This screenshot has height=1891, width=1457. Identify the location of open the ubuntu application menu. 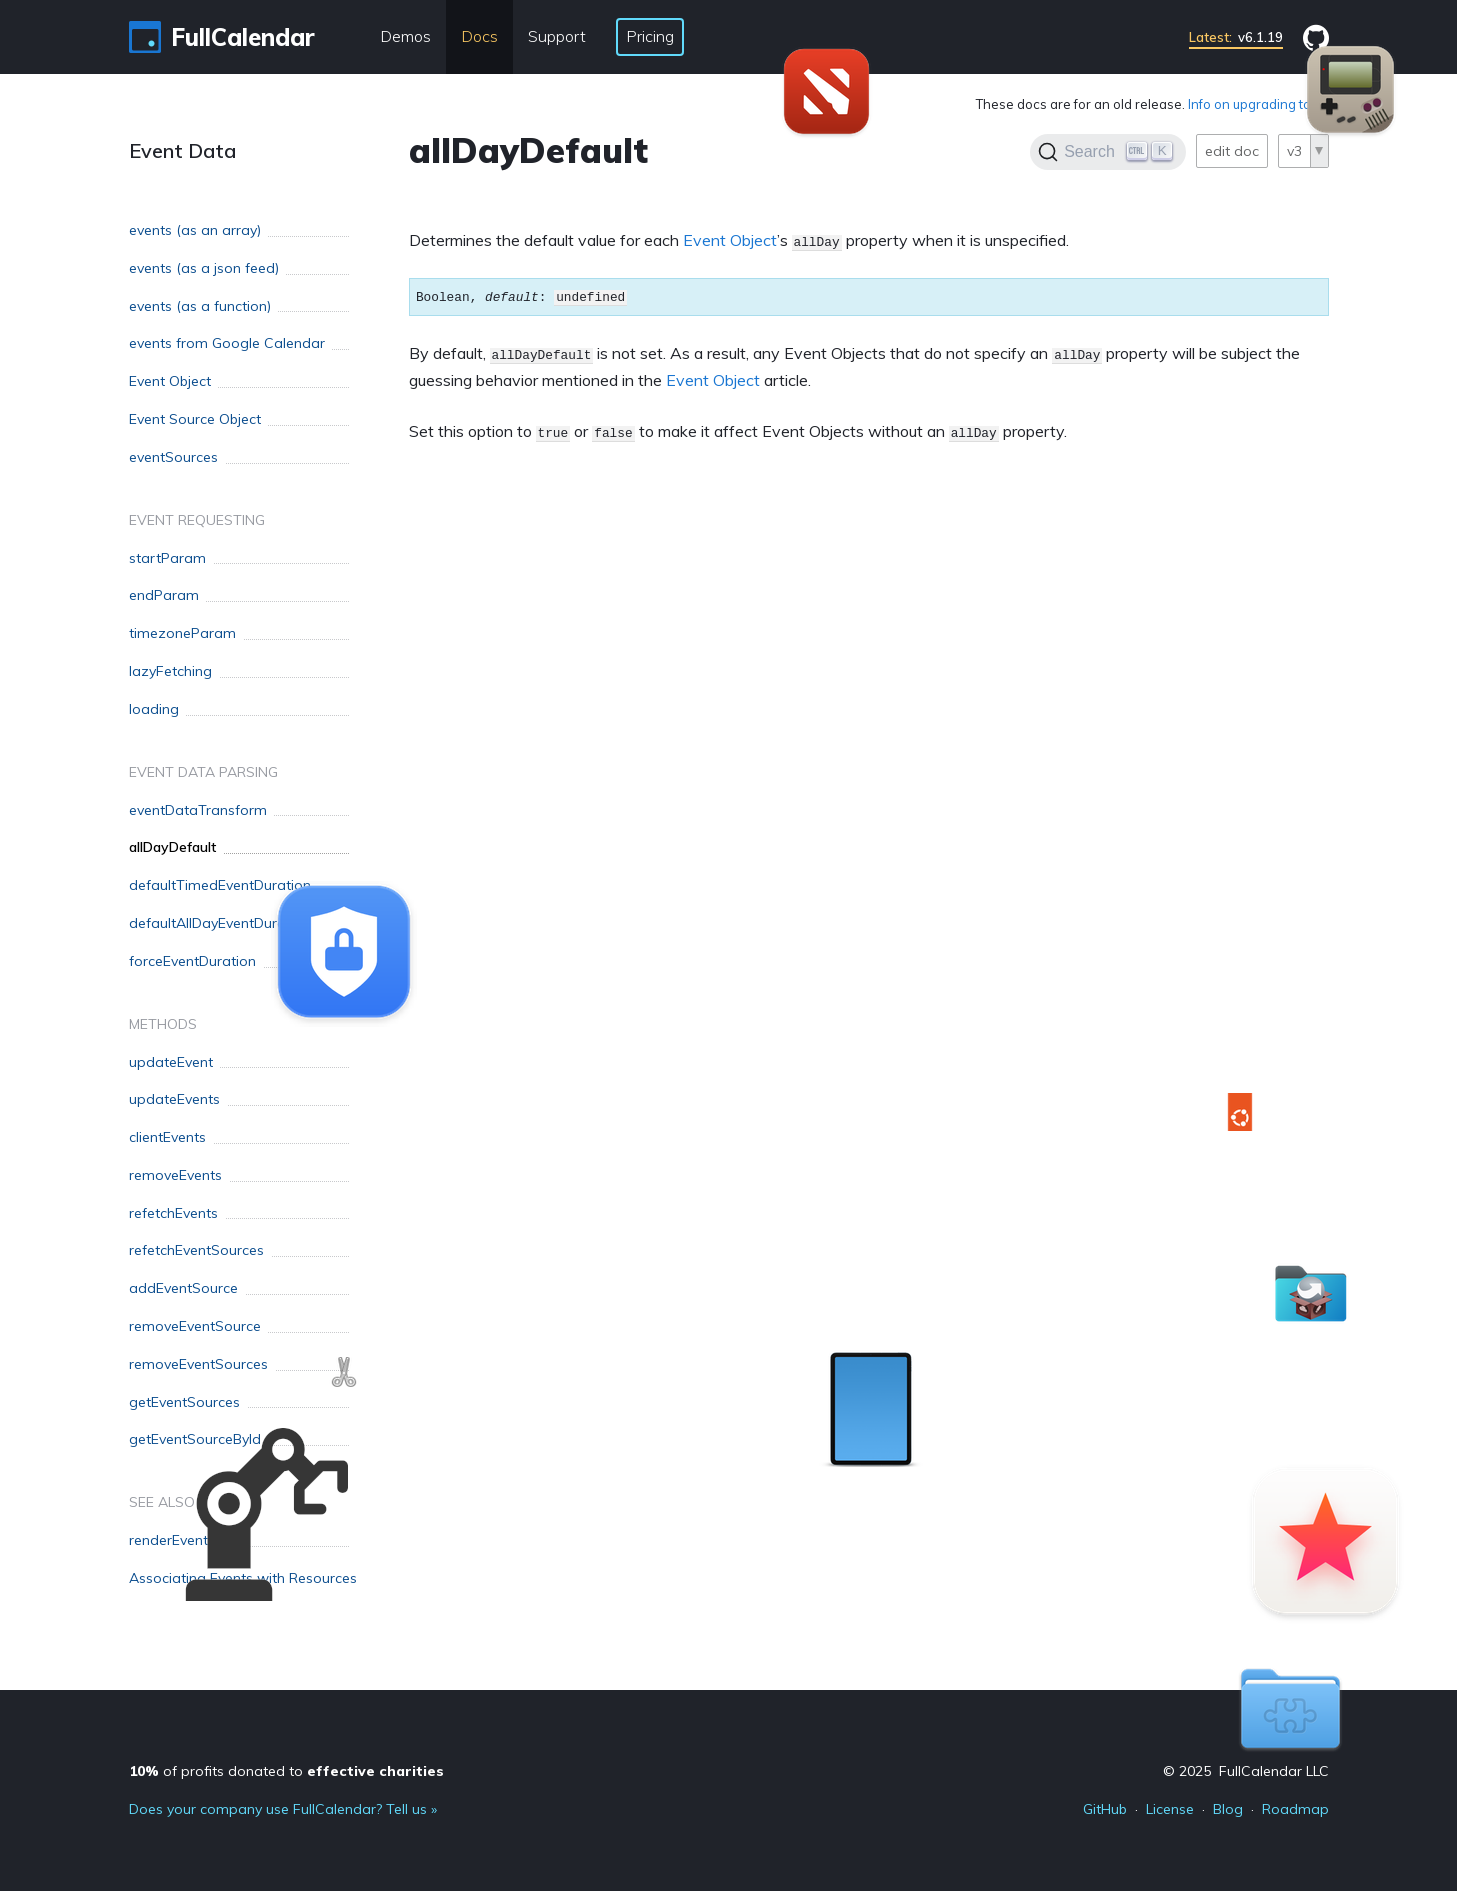
(1240, 1112).